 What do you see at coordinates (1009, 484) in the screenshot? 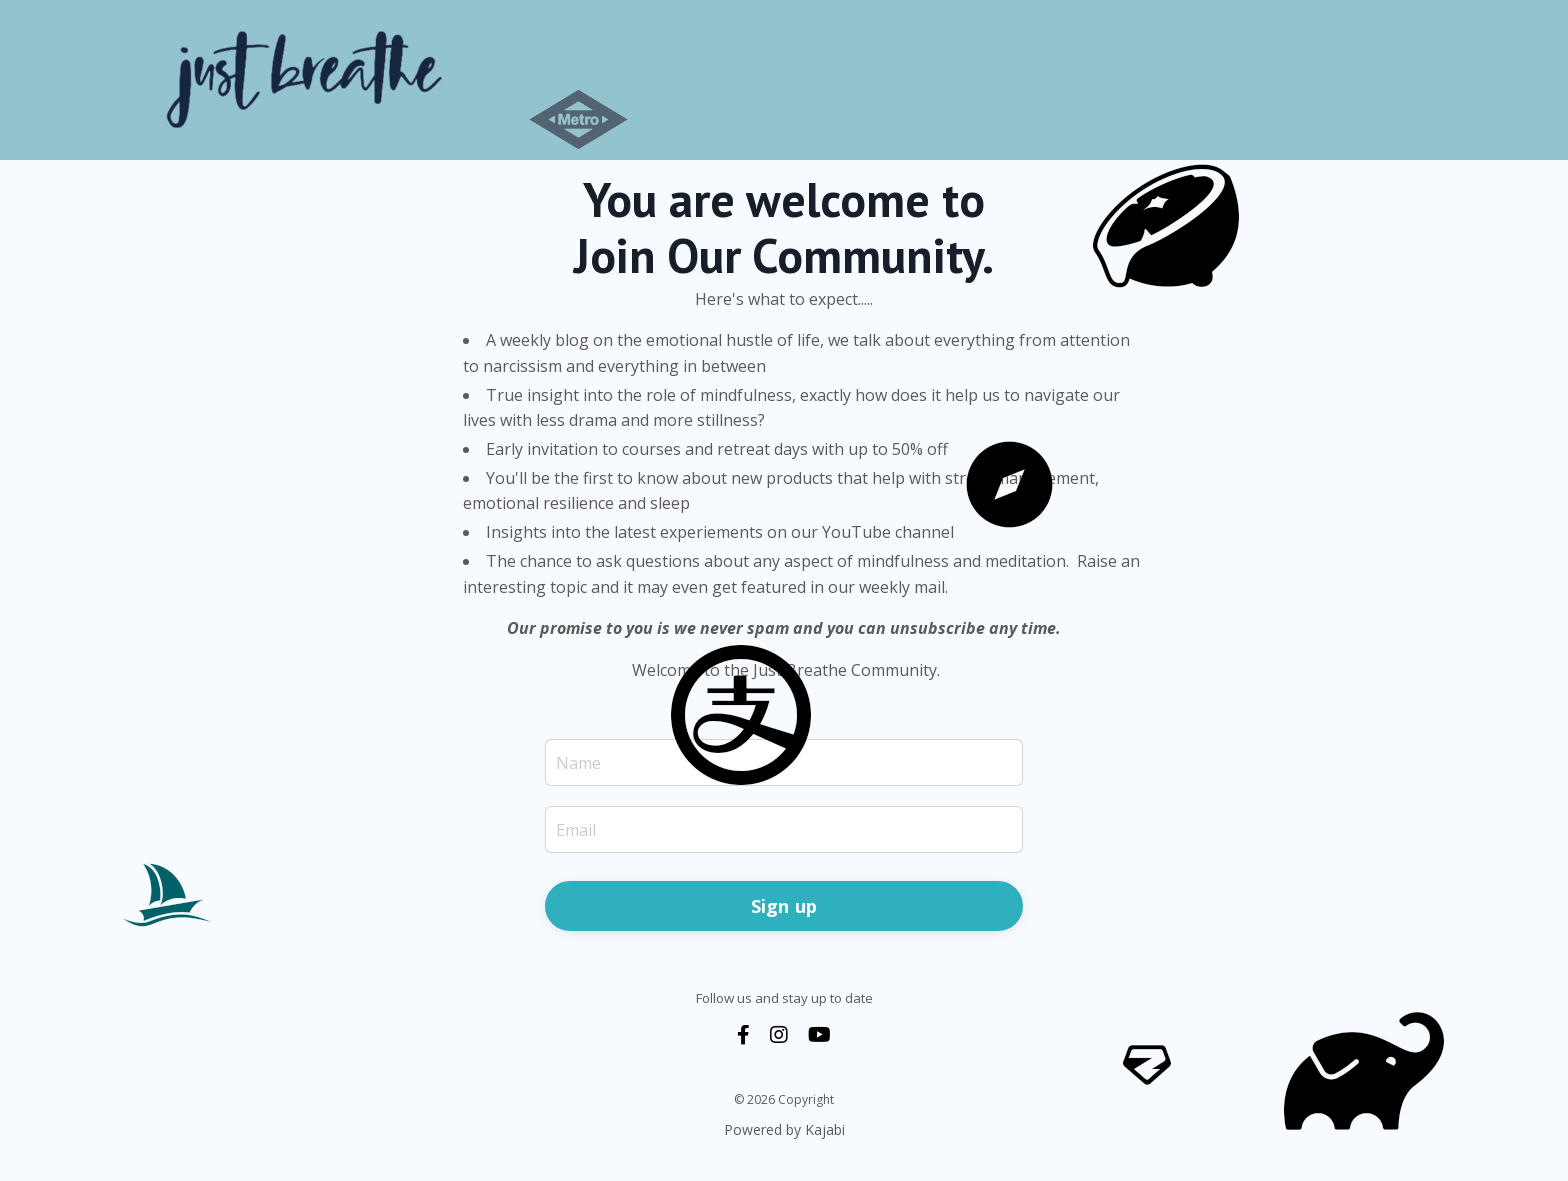
I see `open navigation or compass app` at bounding box center [1009, 484].